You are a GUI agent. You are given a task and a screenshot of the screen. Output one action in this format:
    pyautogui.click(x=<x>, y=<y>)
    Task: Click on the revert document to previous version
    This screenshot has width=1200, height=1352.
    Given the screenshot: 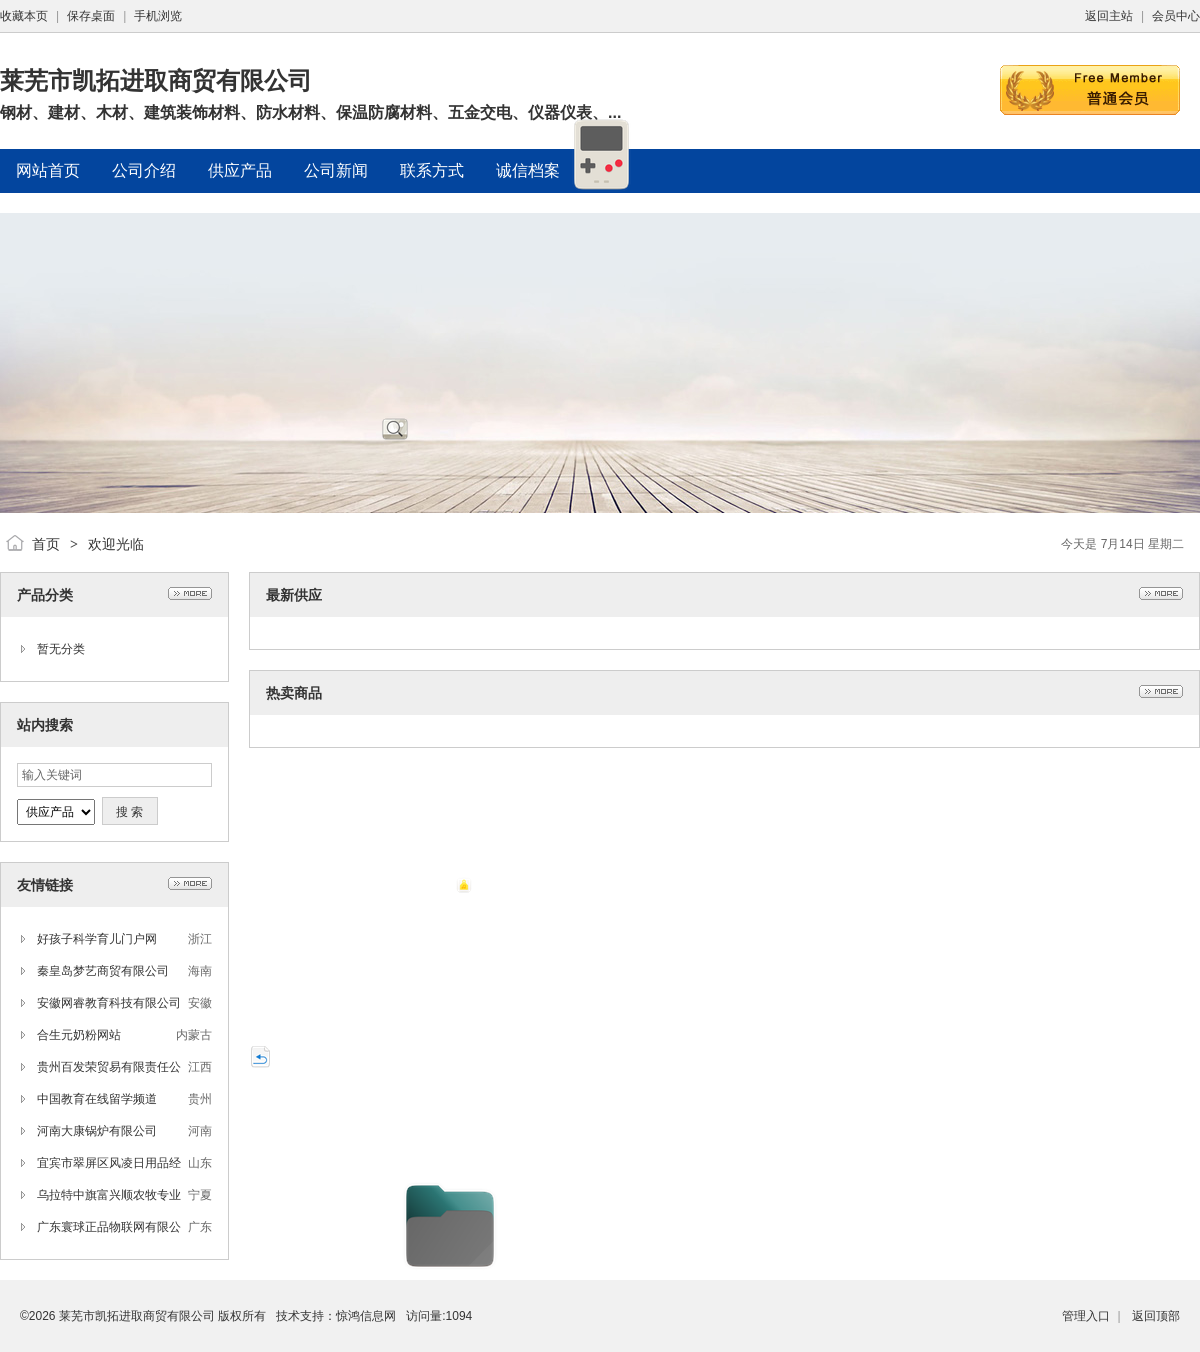 What is the action you would take?
    pyautogui.click(x=260, y=1056)
    